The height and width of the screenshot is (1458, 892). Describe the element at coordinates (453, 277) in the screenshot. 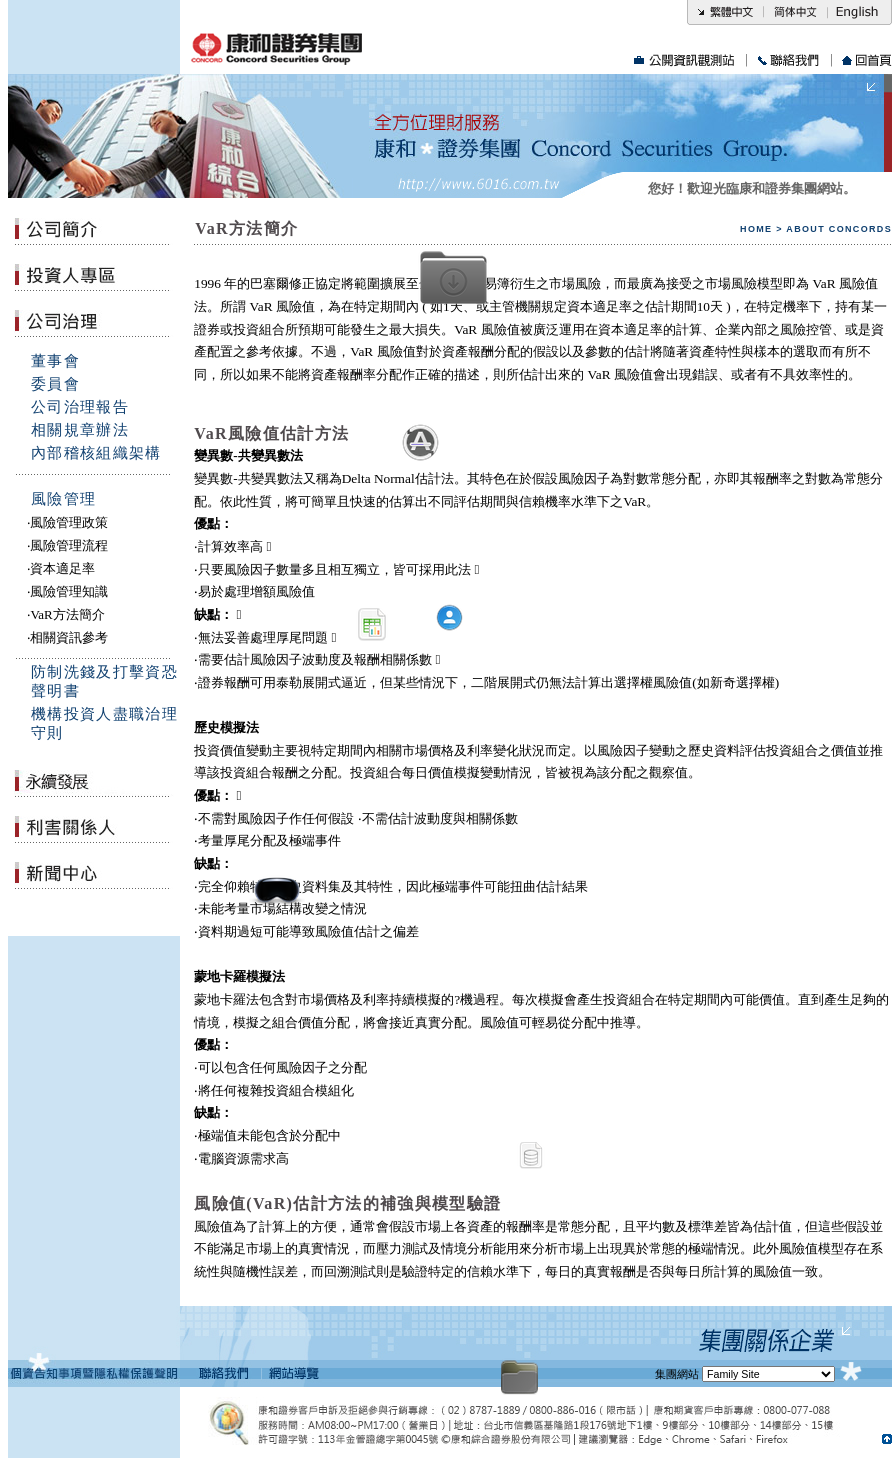

I see `access your downloads folder` at that location.